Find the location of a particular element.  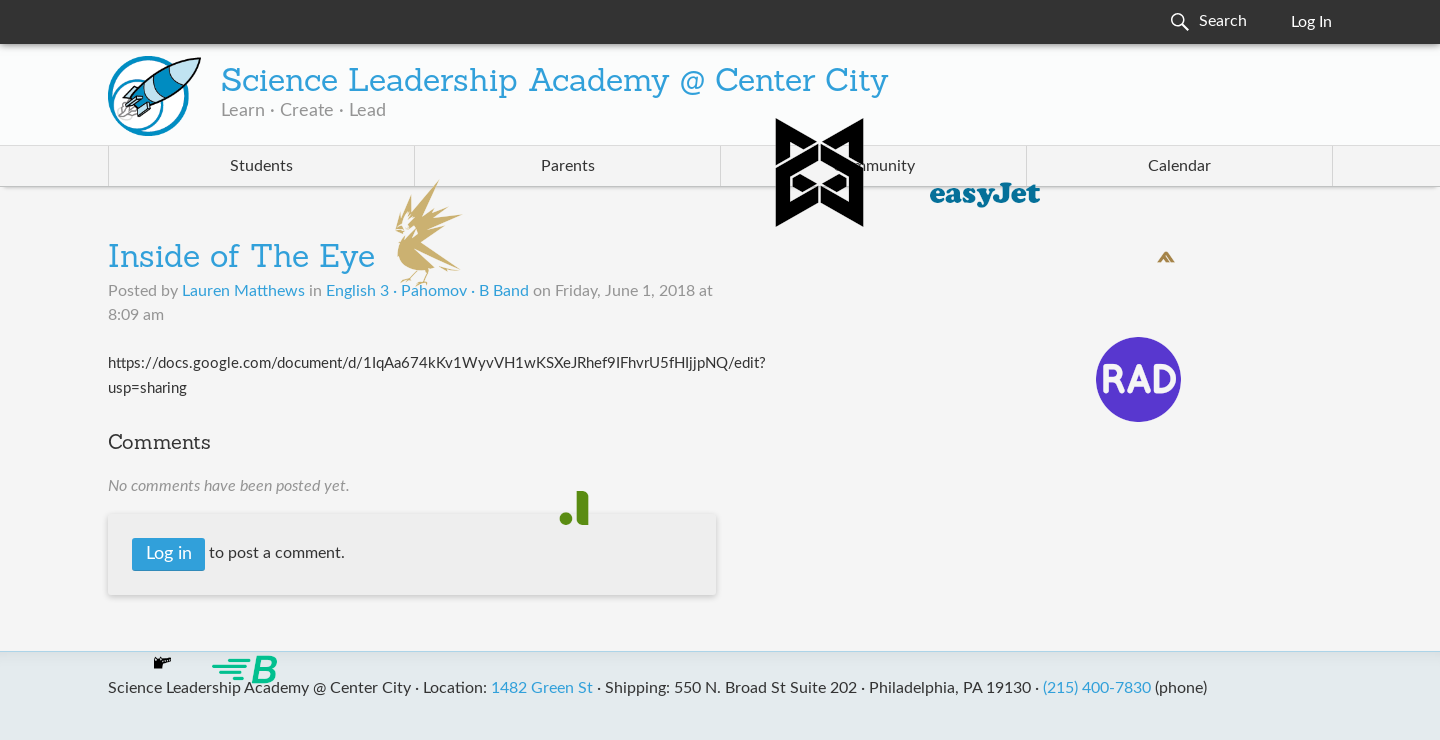

launch THE FINALS game is located at coordinates (1166, 257).